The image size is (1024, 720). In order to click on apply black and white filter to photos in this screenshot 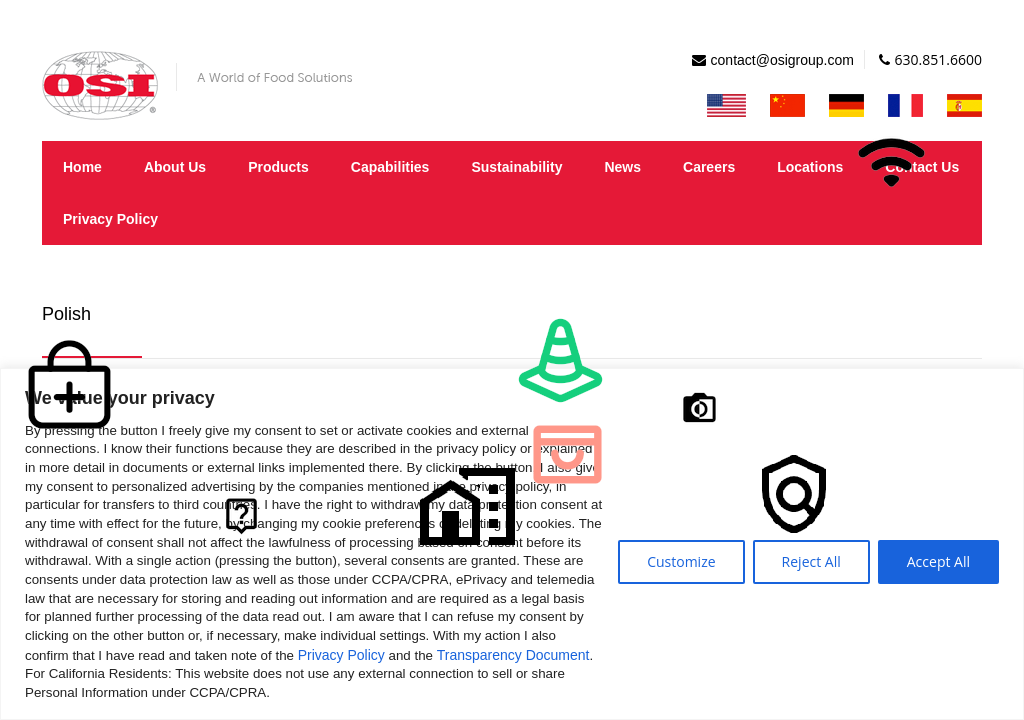, I will do `click(699, 407)`.